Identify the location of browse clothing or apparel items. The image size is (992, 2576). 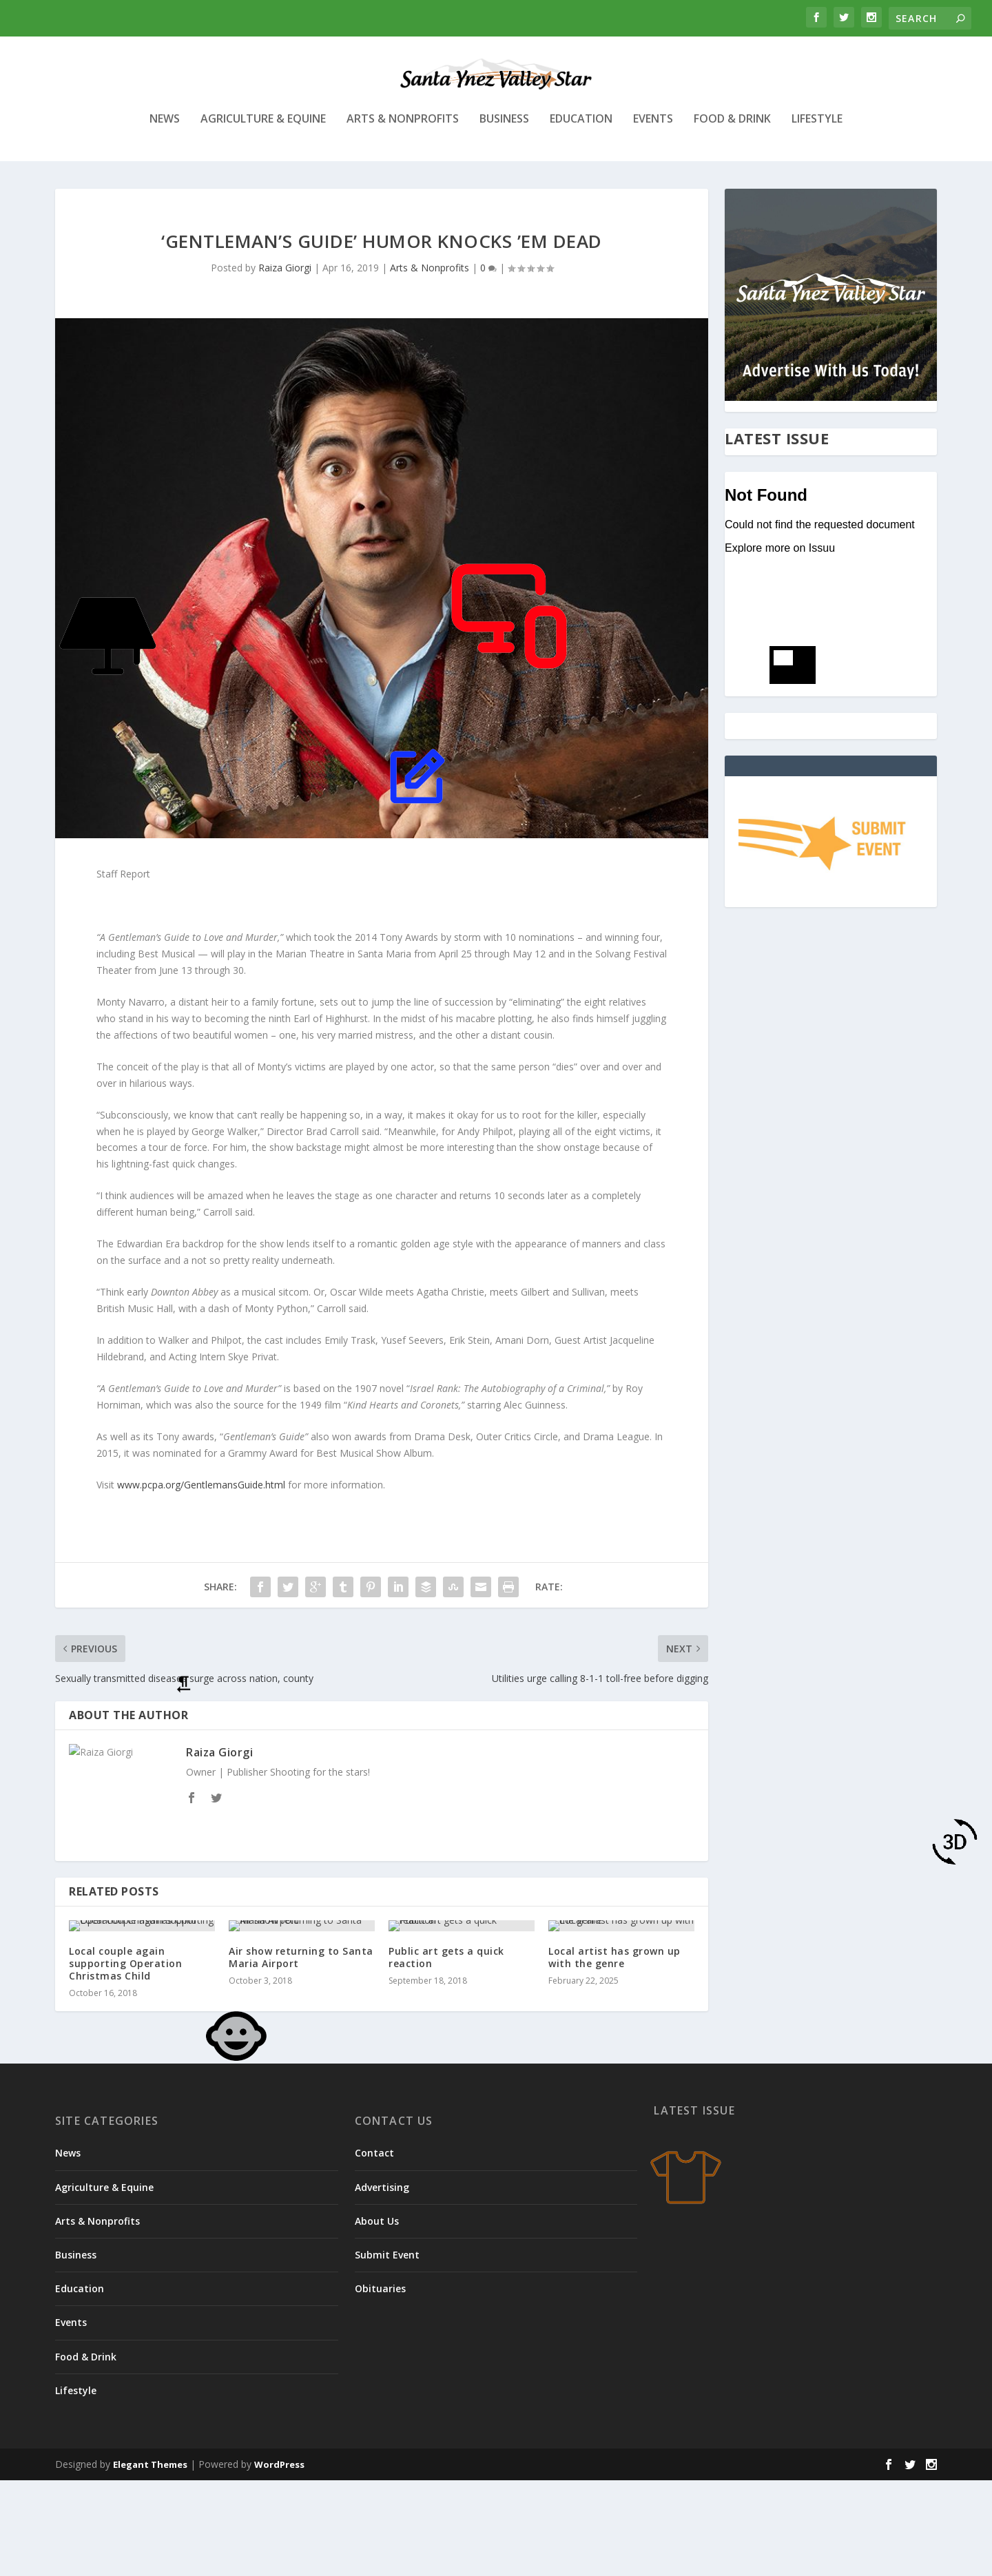
(685, 2177).